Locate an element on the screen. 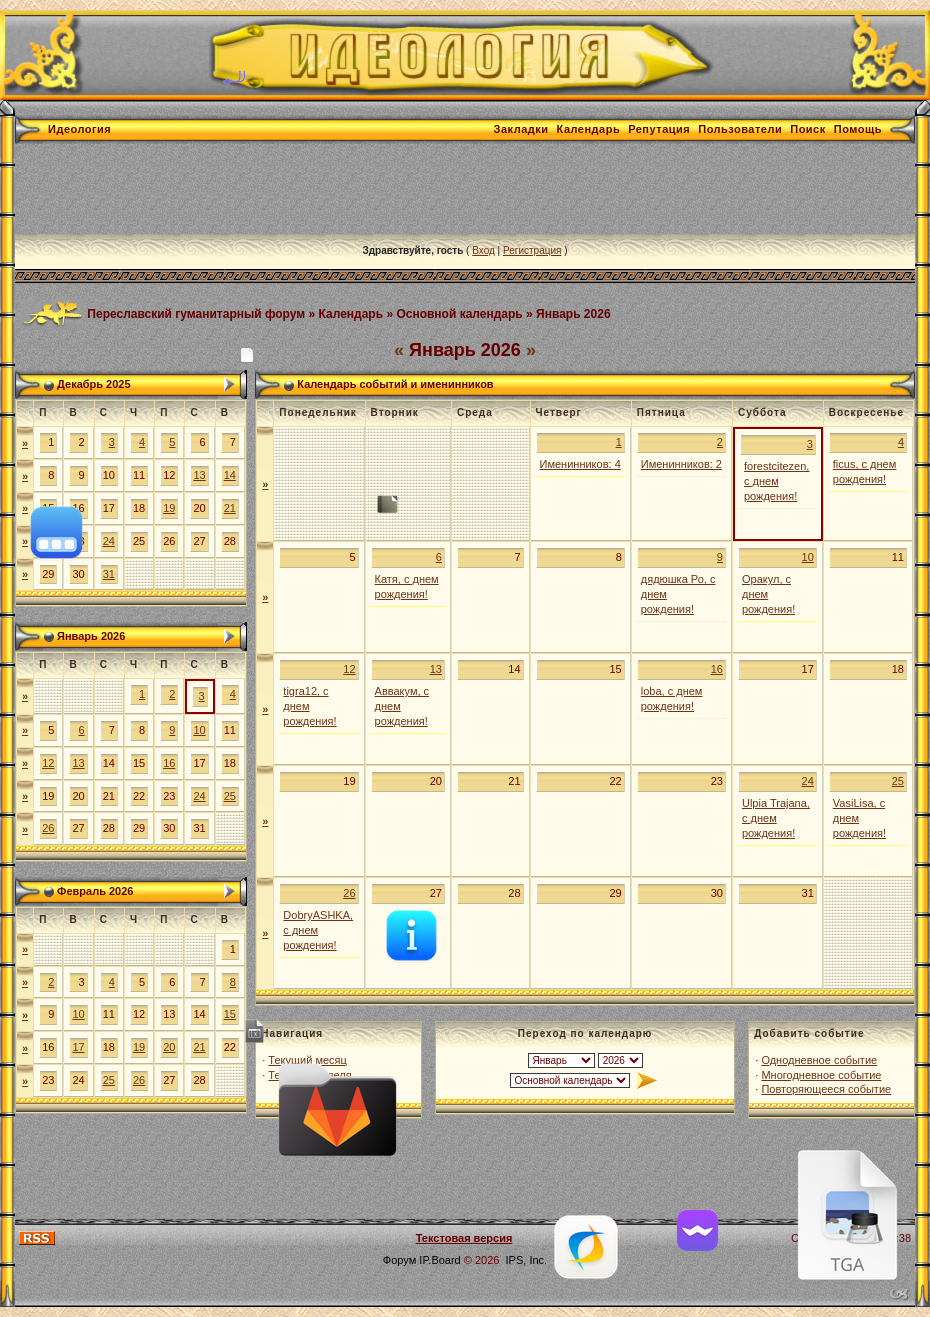 The image size is (930, 1317). a macbinary file type indicator is located at coordinates (254, 1031).